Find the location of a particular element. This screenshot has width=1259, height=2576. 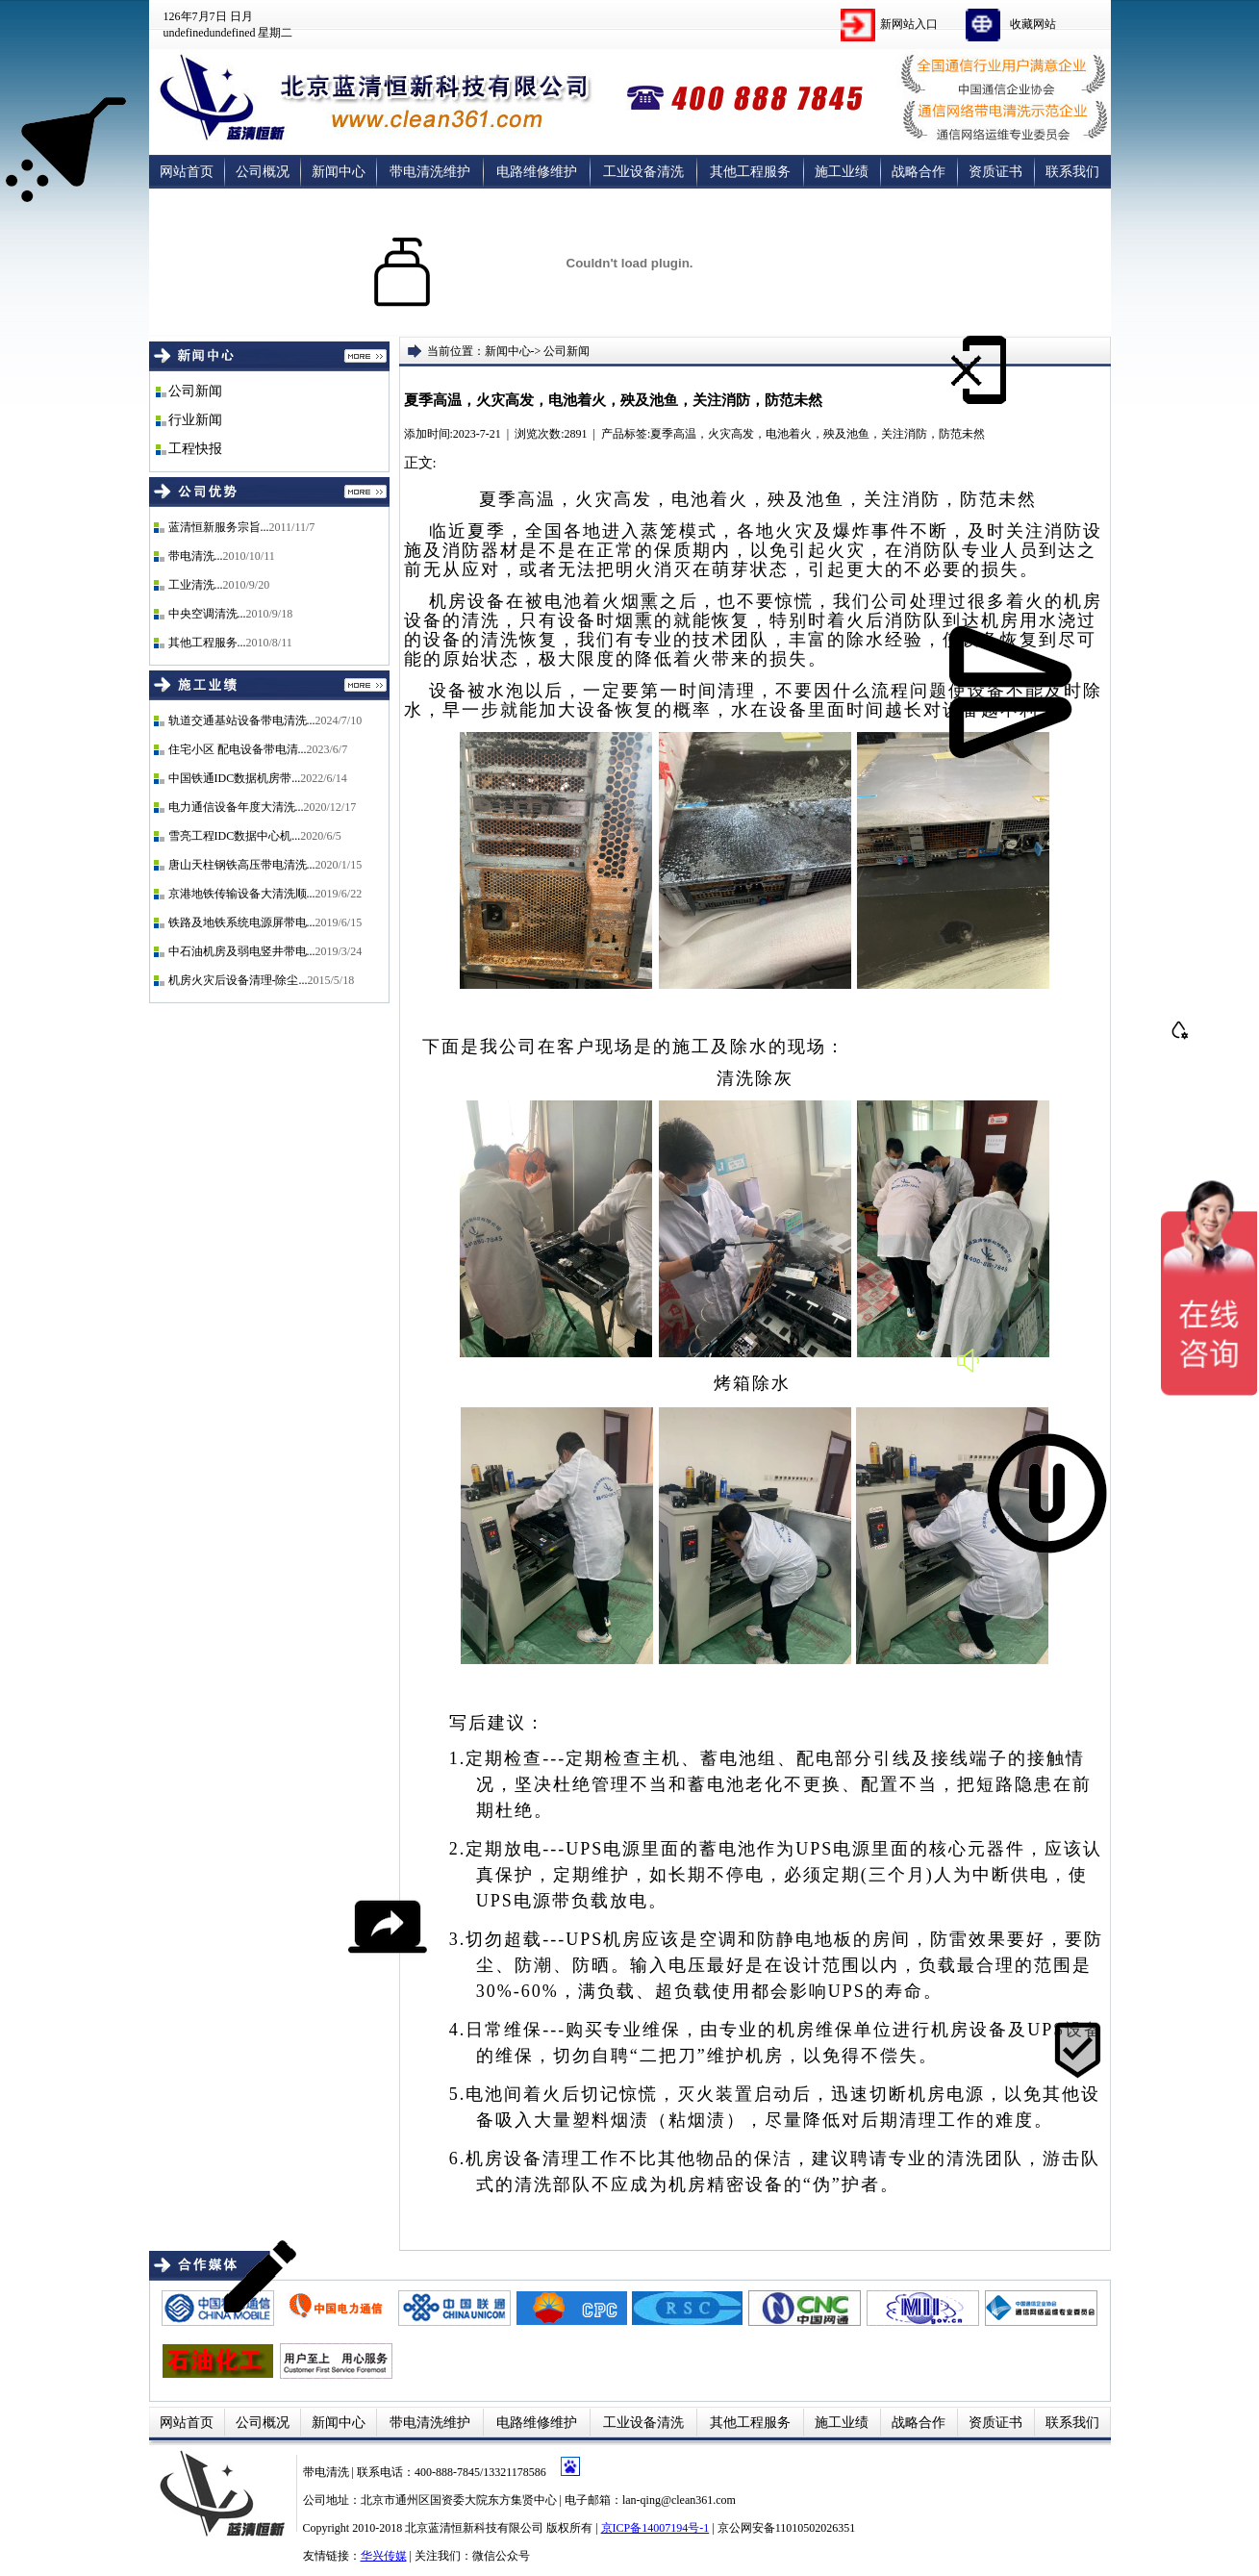

configure water or liquid settings is located at coordinates (1178, 1029).